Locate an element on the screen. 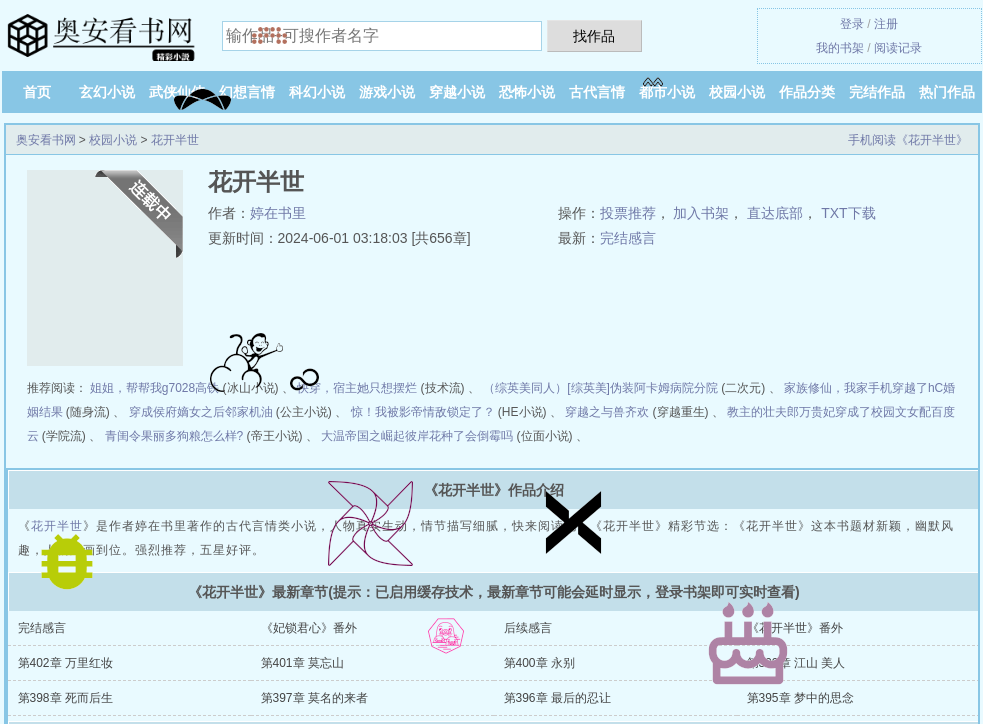 This screenshot has width=983, height=724. momenteo app logo is located at coordinates (653, 82).